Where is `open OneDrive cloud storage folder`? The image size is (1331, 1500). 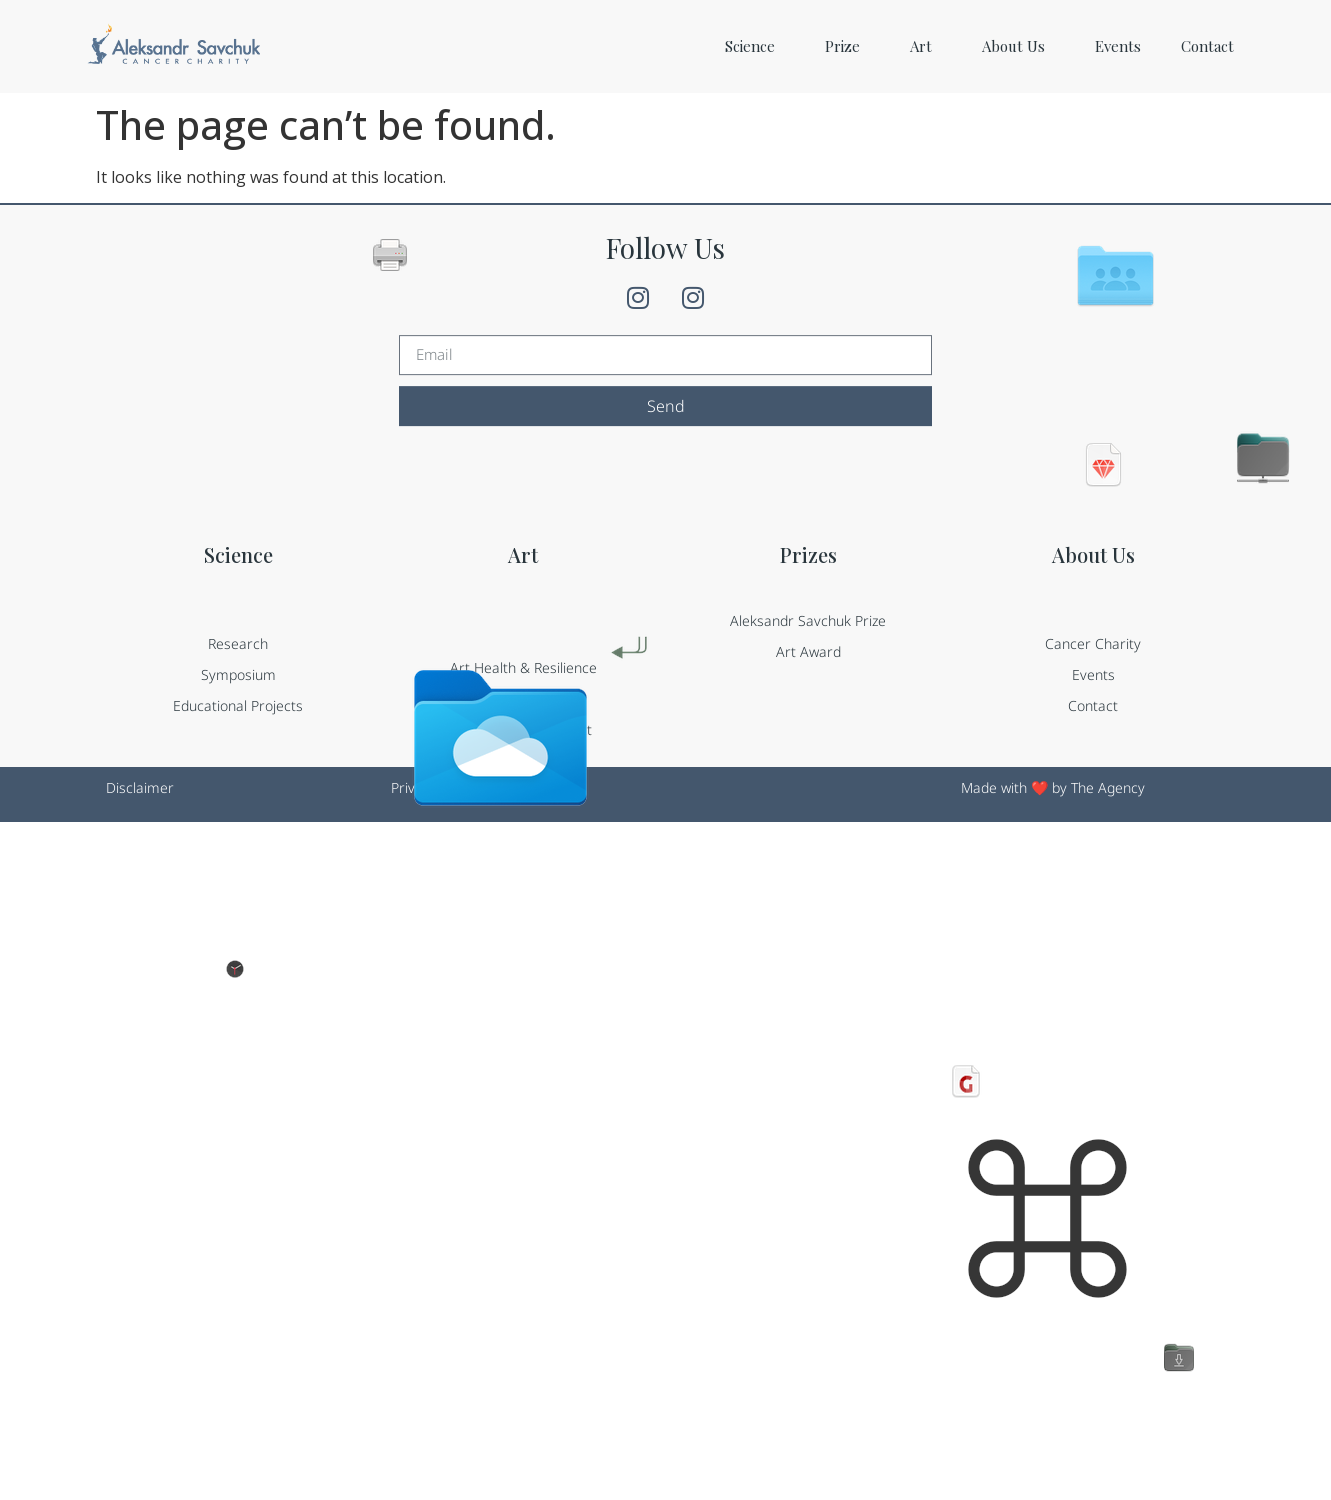
open OneDrive cloud storage folder is located at coordinates (500, 742).